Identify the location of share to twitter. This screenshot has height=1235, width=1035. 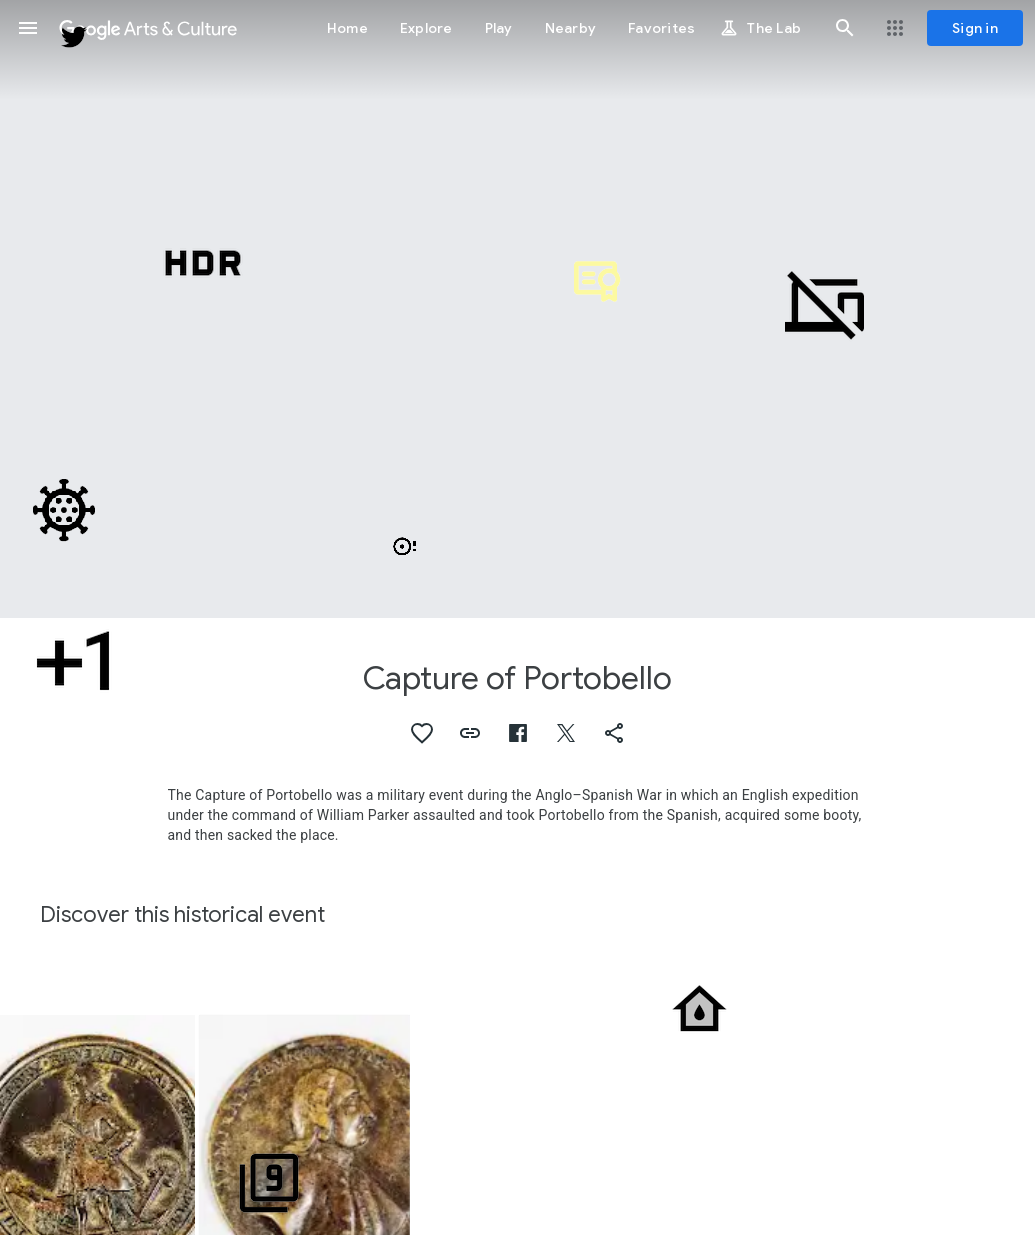
(74, 37).